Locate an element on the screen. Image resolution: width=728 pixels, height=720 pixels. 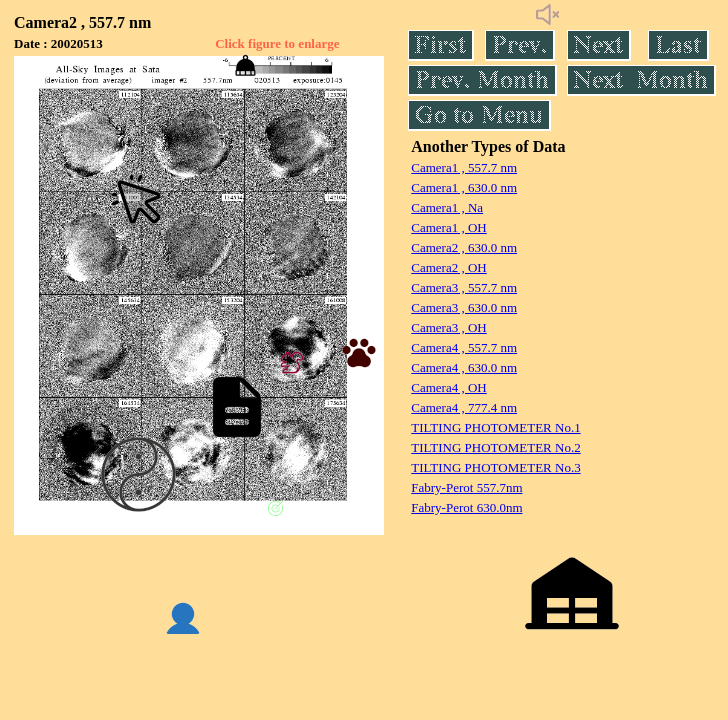
toggle balance or harmony mode is located at coordinates (138, 474).